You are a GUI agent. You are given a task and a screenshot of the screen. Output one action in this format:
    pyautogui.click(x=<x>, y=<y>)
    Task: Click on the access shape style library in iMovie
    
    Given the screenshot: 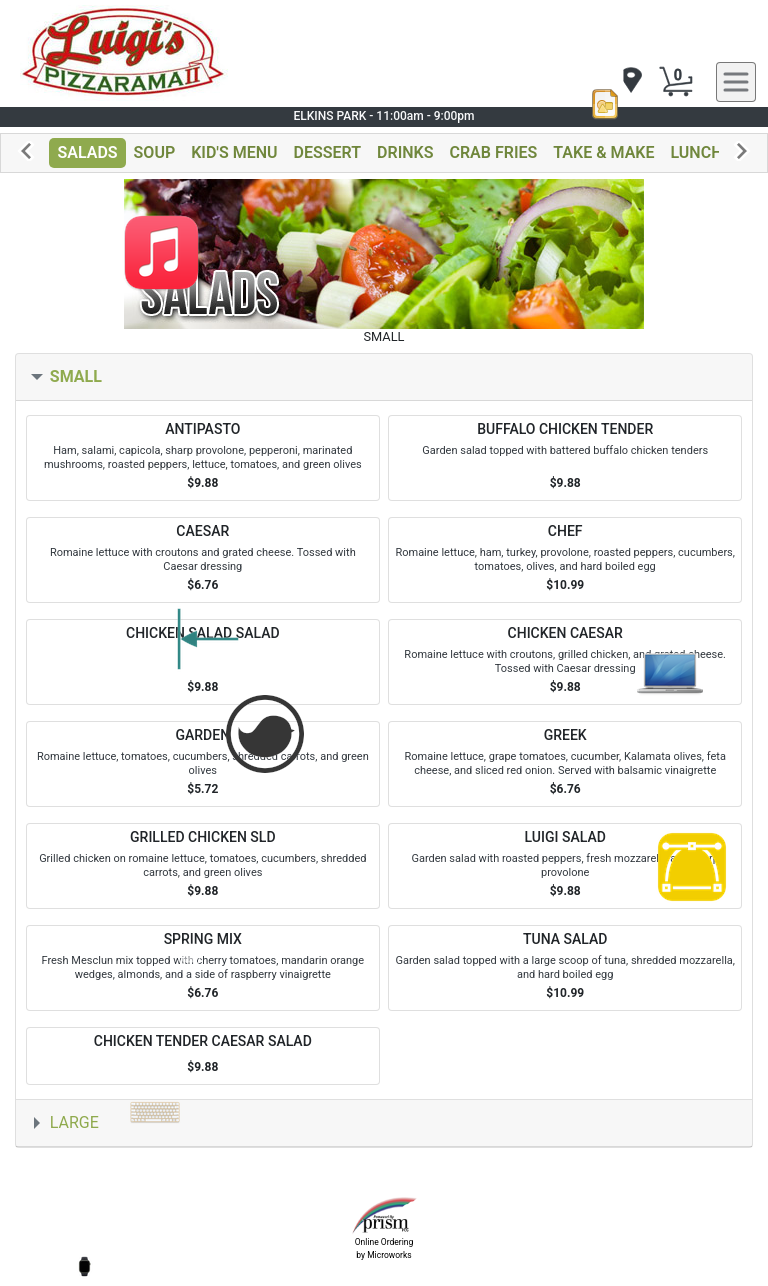 What is the action you would take?
    pyautogui.click(x=692, y=867)
    